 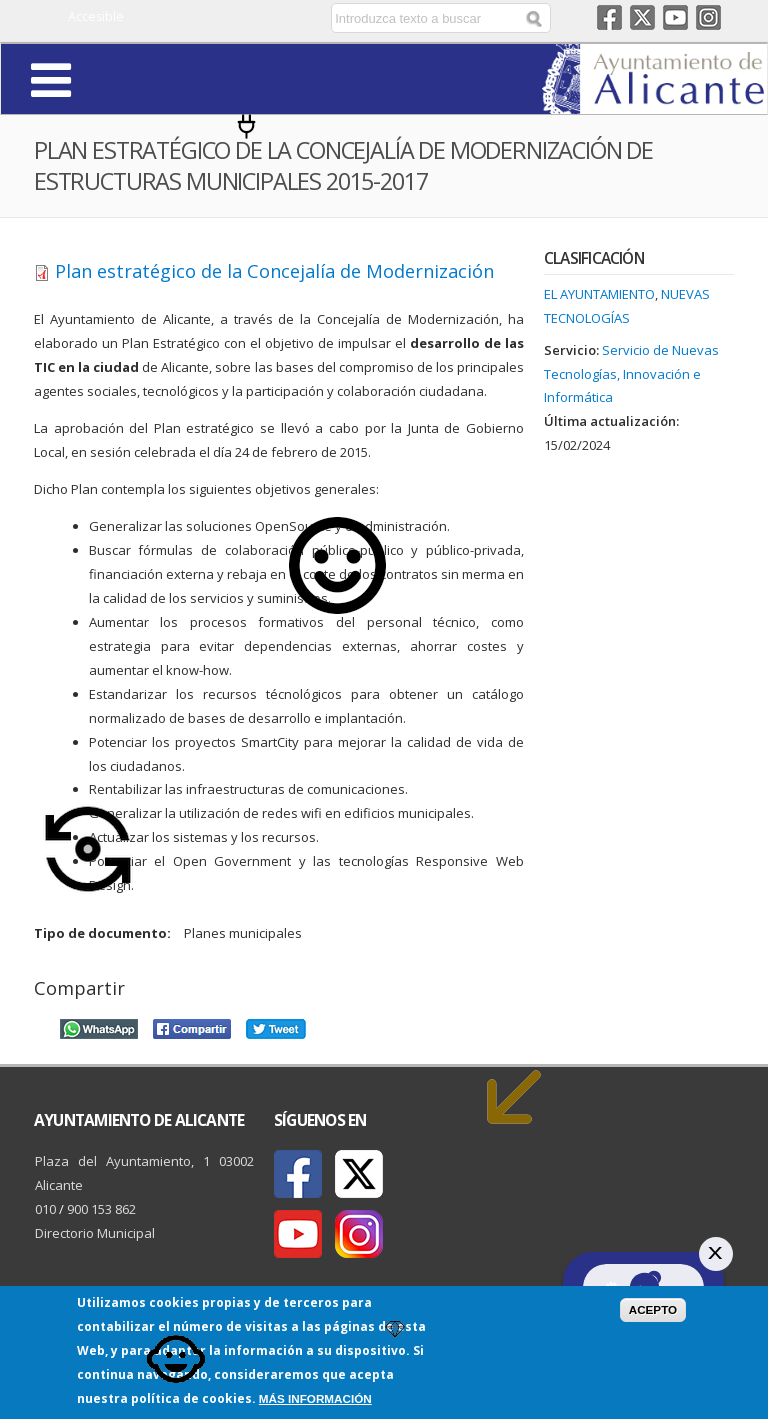 I want to click on switch between front and rear camera, so click(x=88, y=849).